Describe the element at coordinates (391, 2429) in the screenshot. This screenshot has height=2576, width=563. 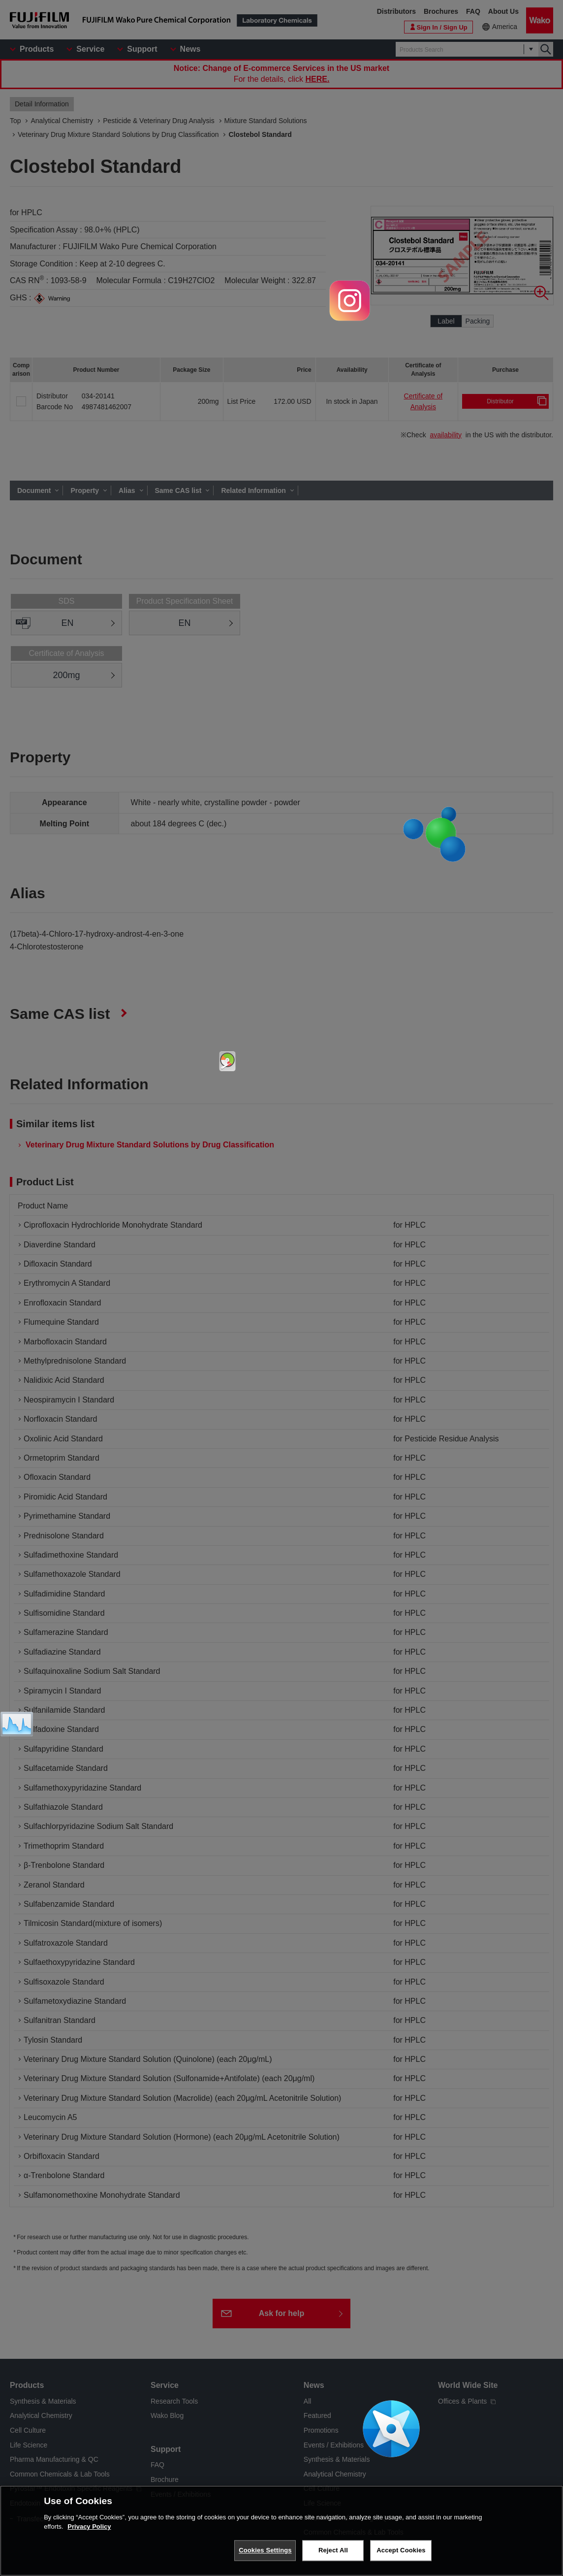
I see `launch setup wizard or installation assistant` at that location.